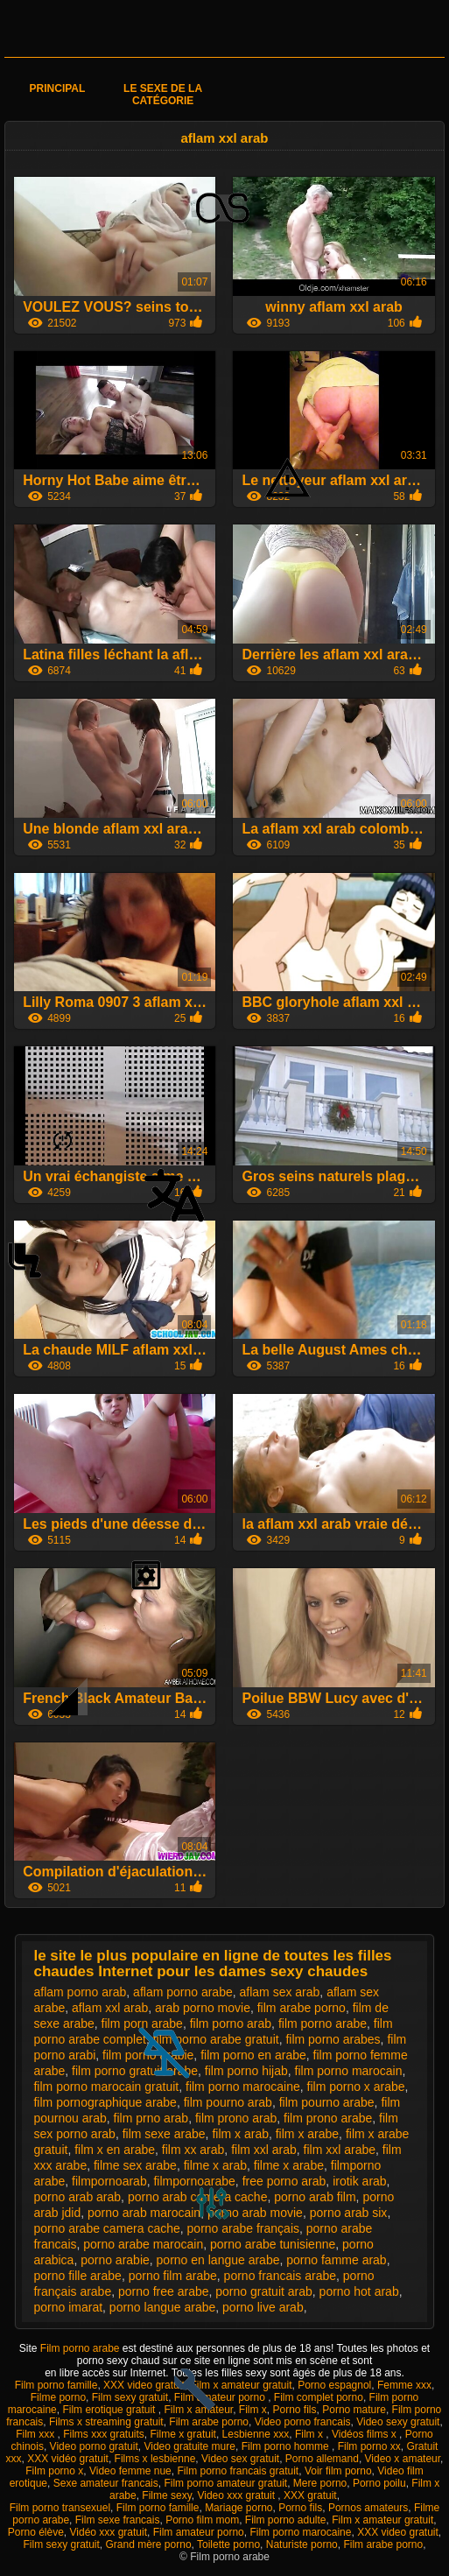  Describe the element at coordinates (211, 2202) in the screenshot. I see `adjust code editor settings` at that location.